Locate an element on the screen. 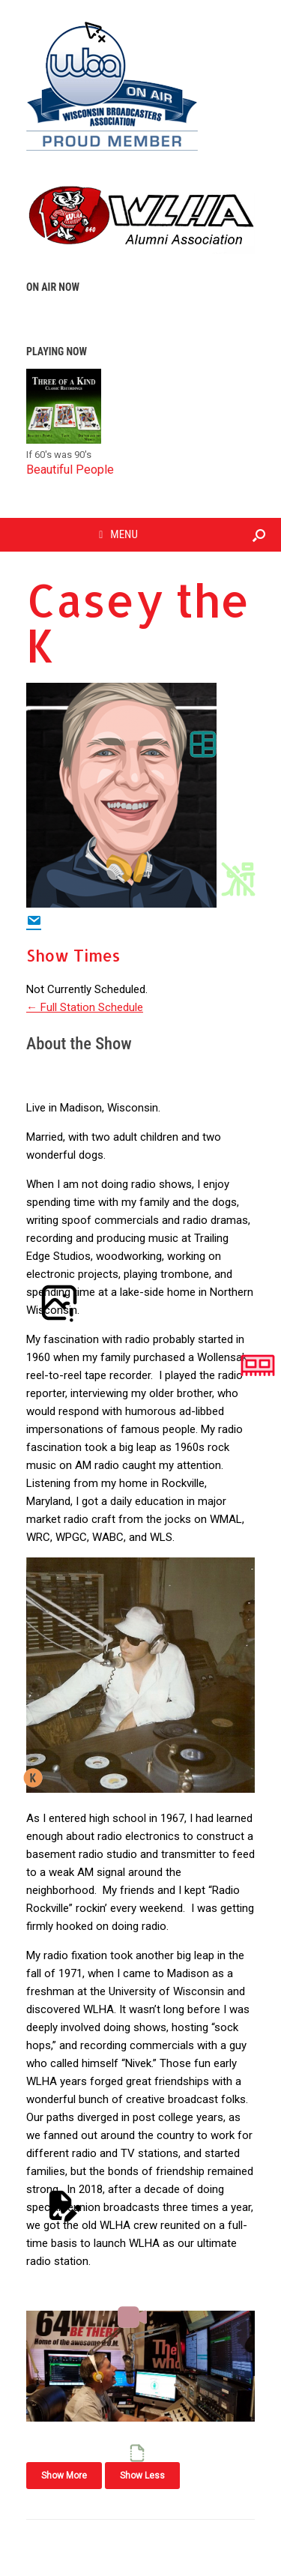 Image resolution: width=281 pixels, height=2576 pixels. start a video call is located at coordinates (133, 2317).